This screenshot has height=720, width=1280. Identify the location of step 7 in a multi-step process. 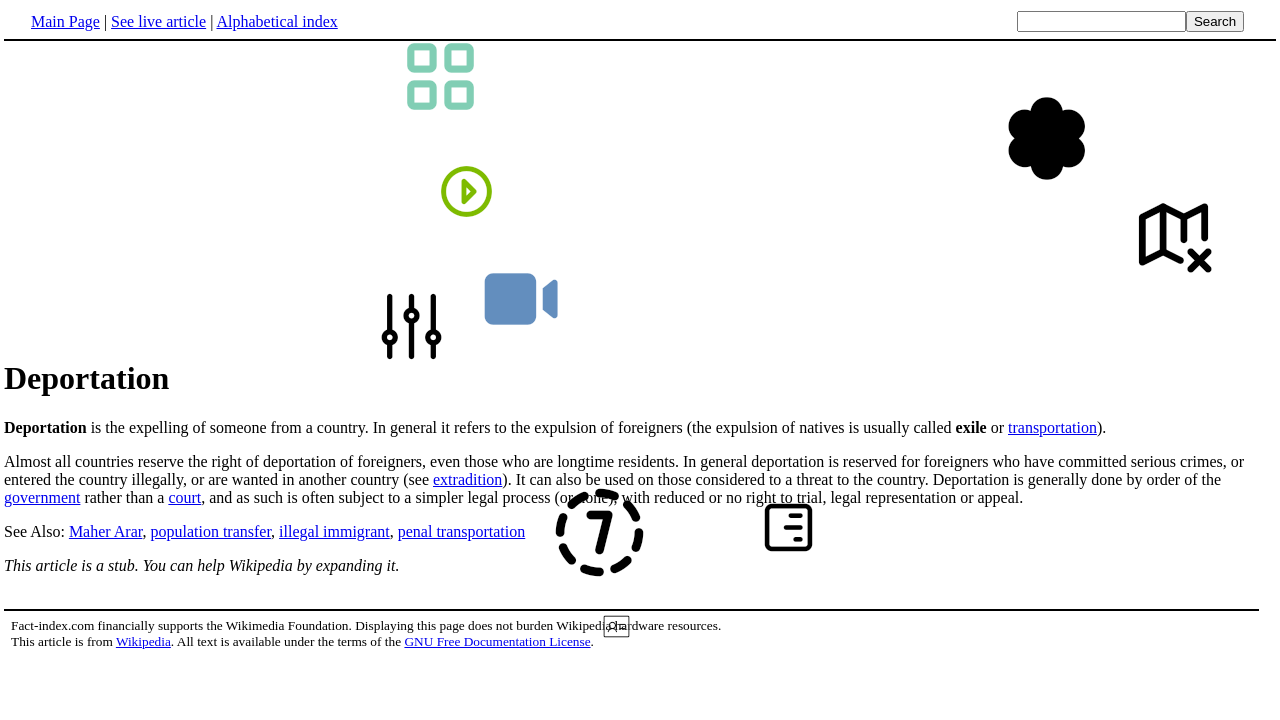
(599, 532).